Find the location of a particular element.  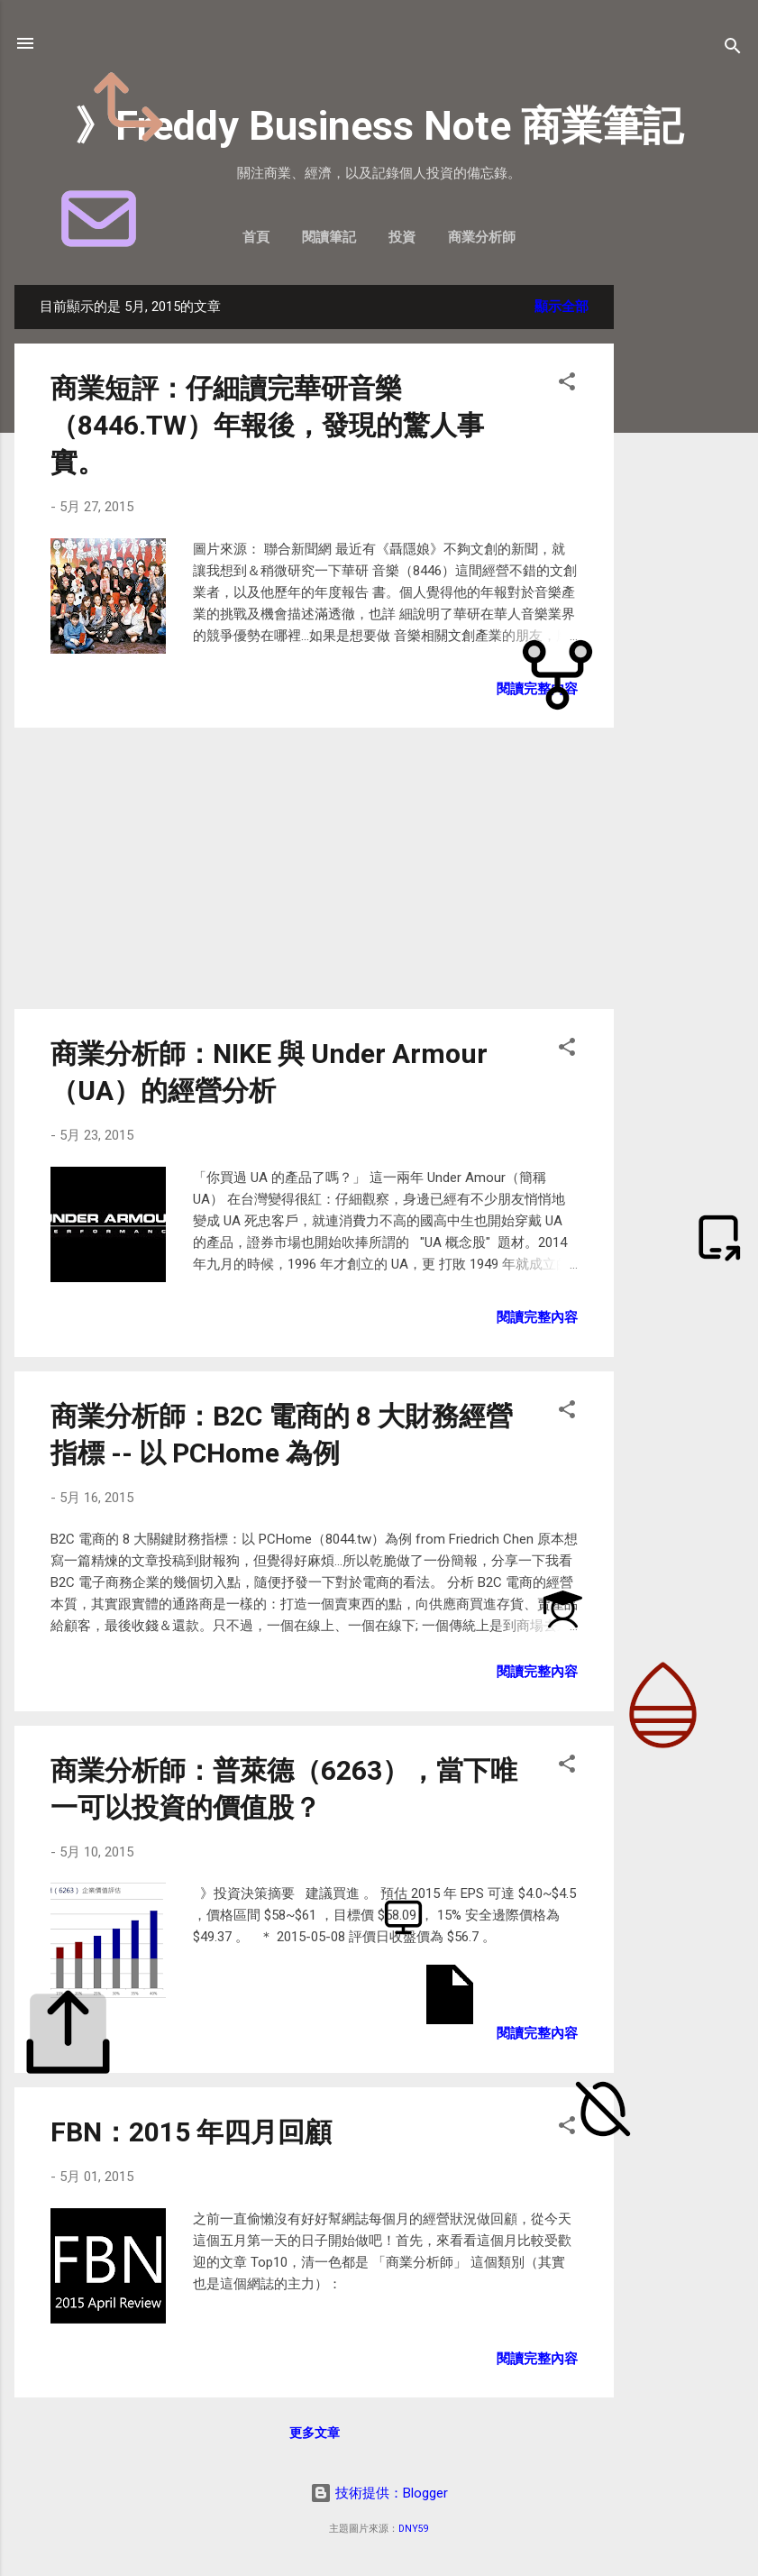

insert or upload a file is located at coordinates (450, 1994).